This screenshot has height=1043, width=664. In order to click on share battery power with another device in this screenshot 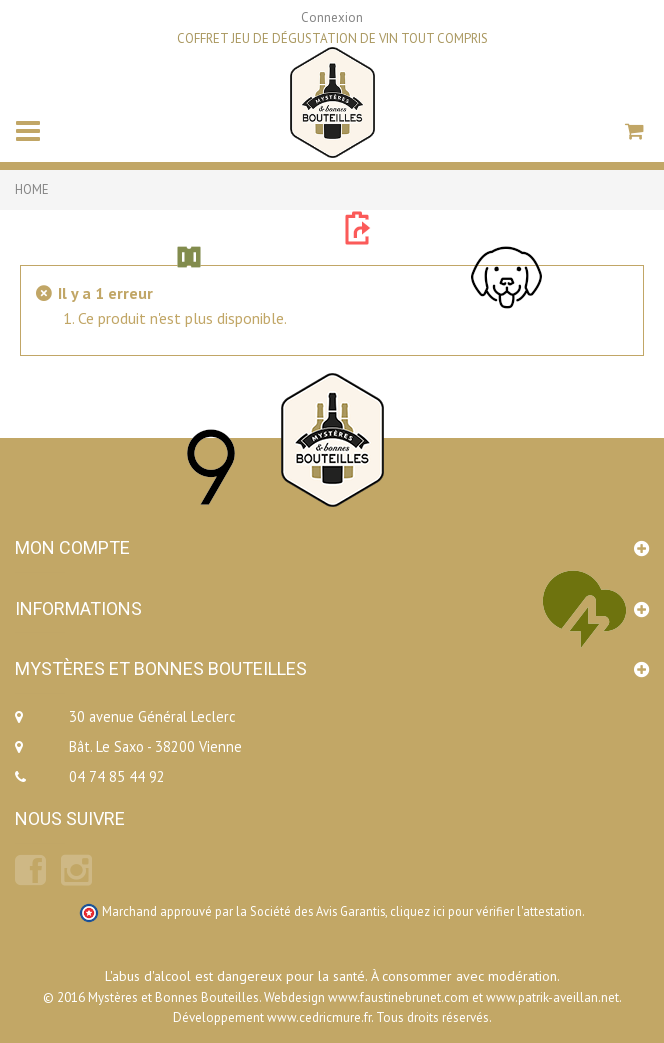, I will do `click(357, 228)`.